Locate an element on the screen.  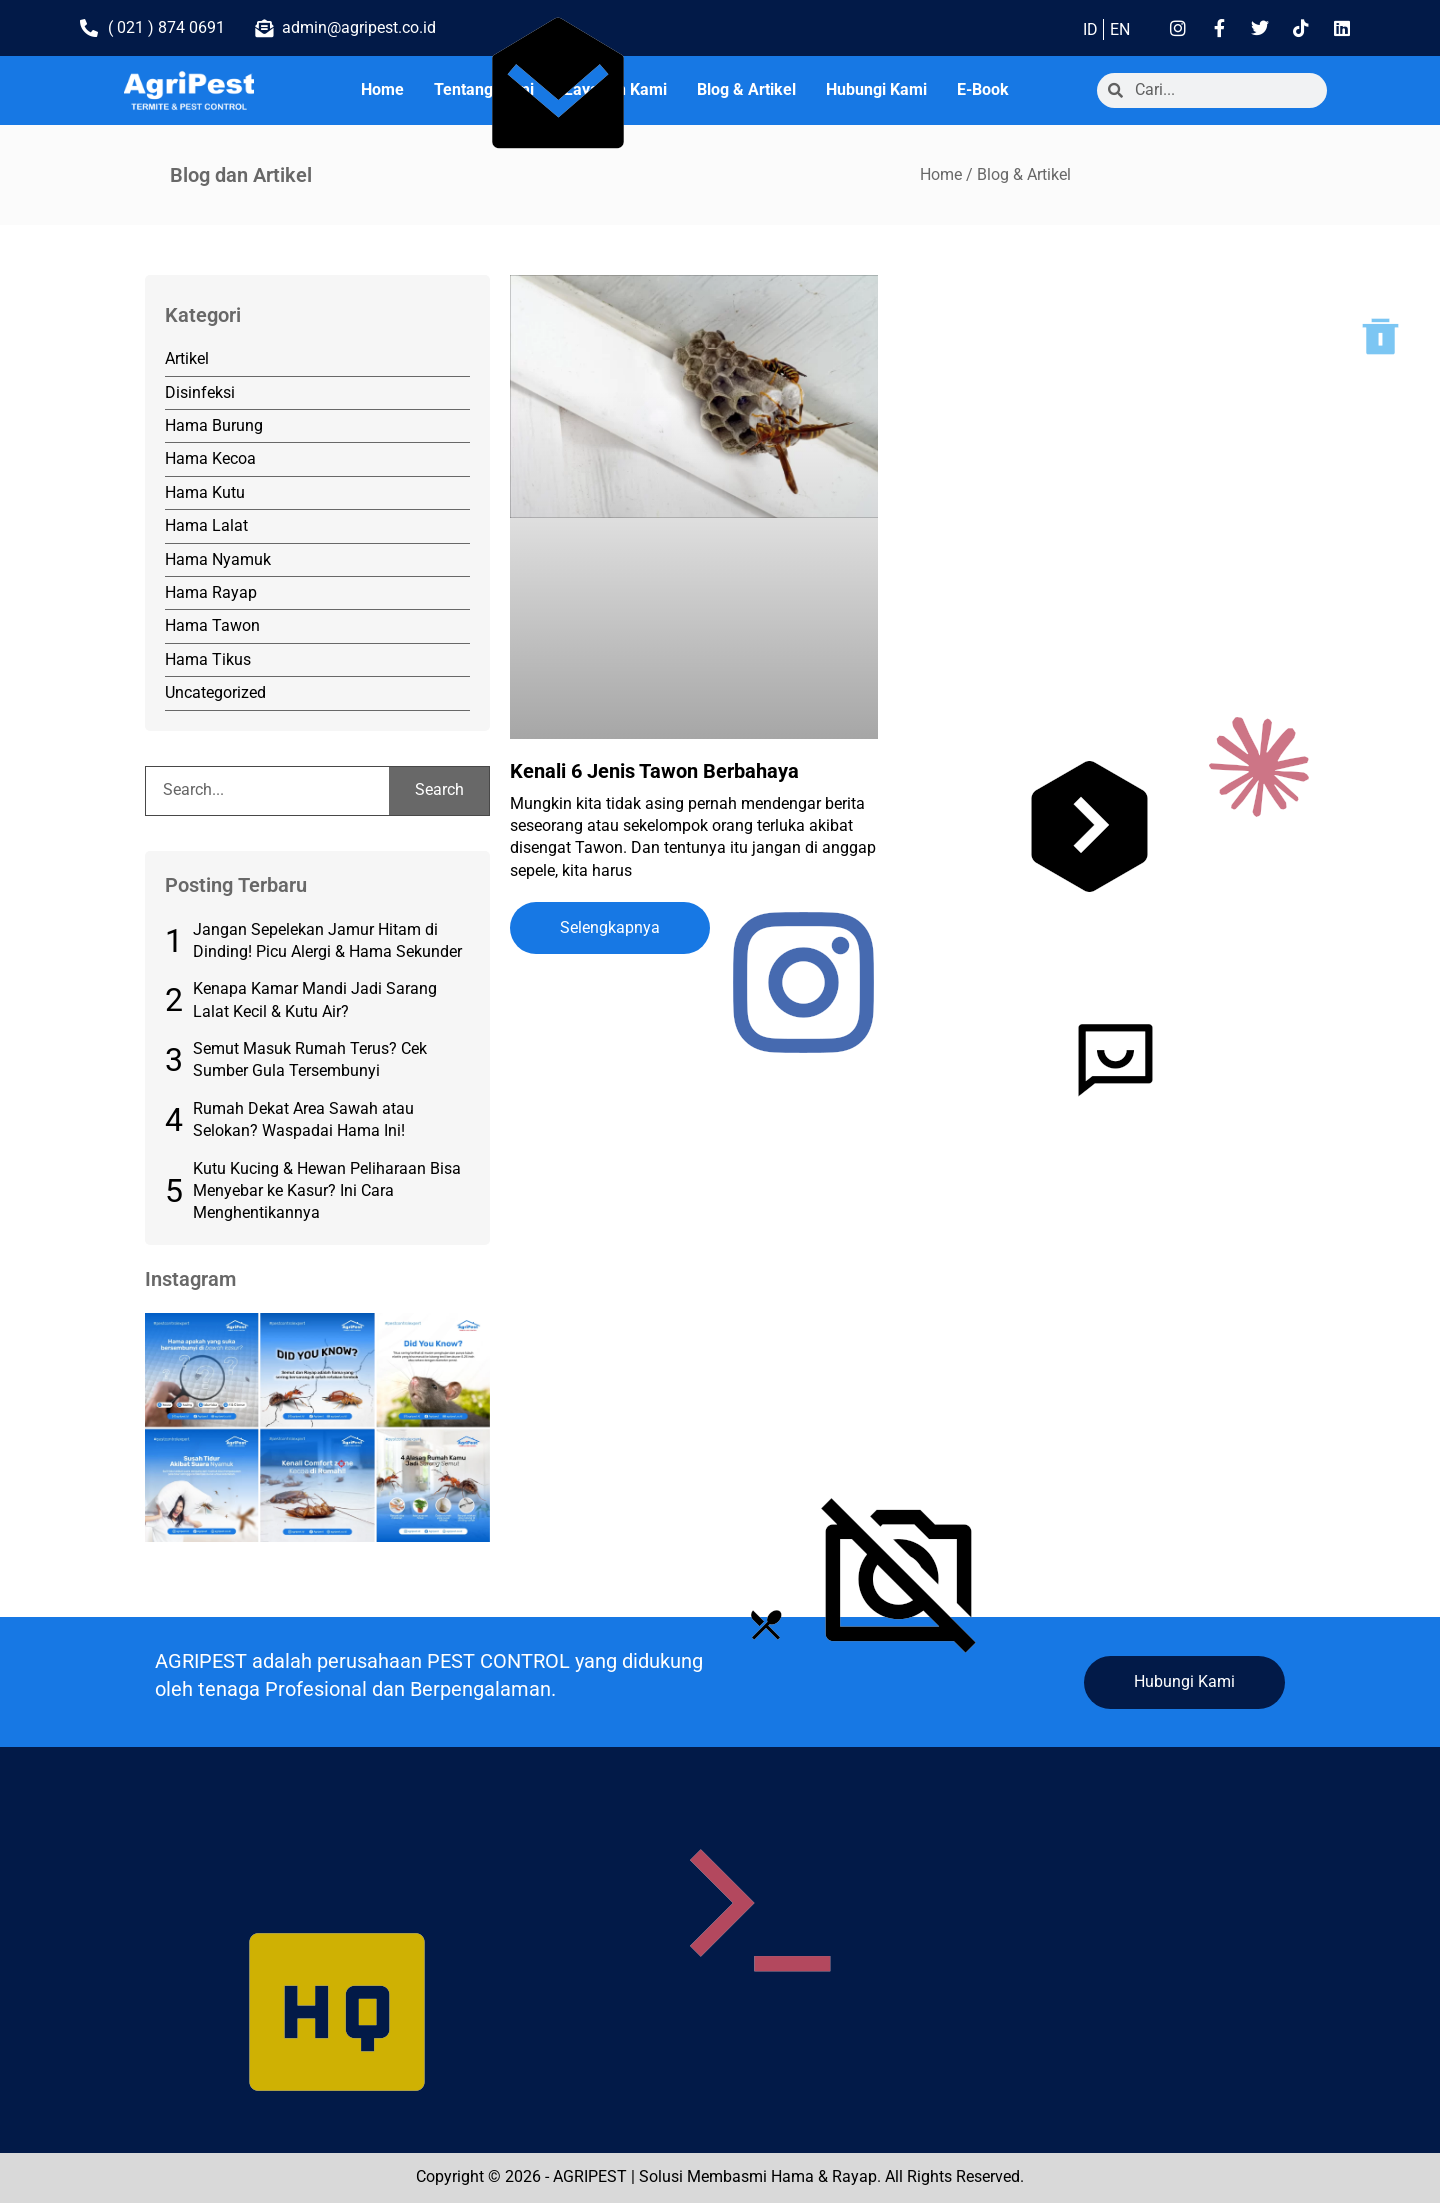
indicates high quality media or streaming option is located at coordinates (337, 2012).